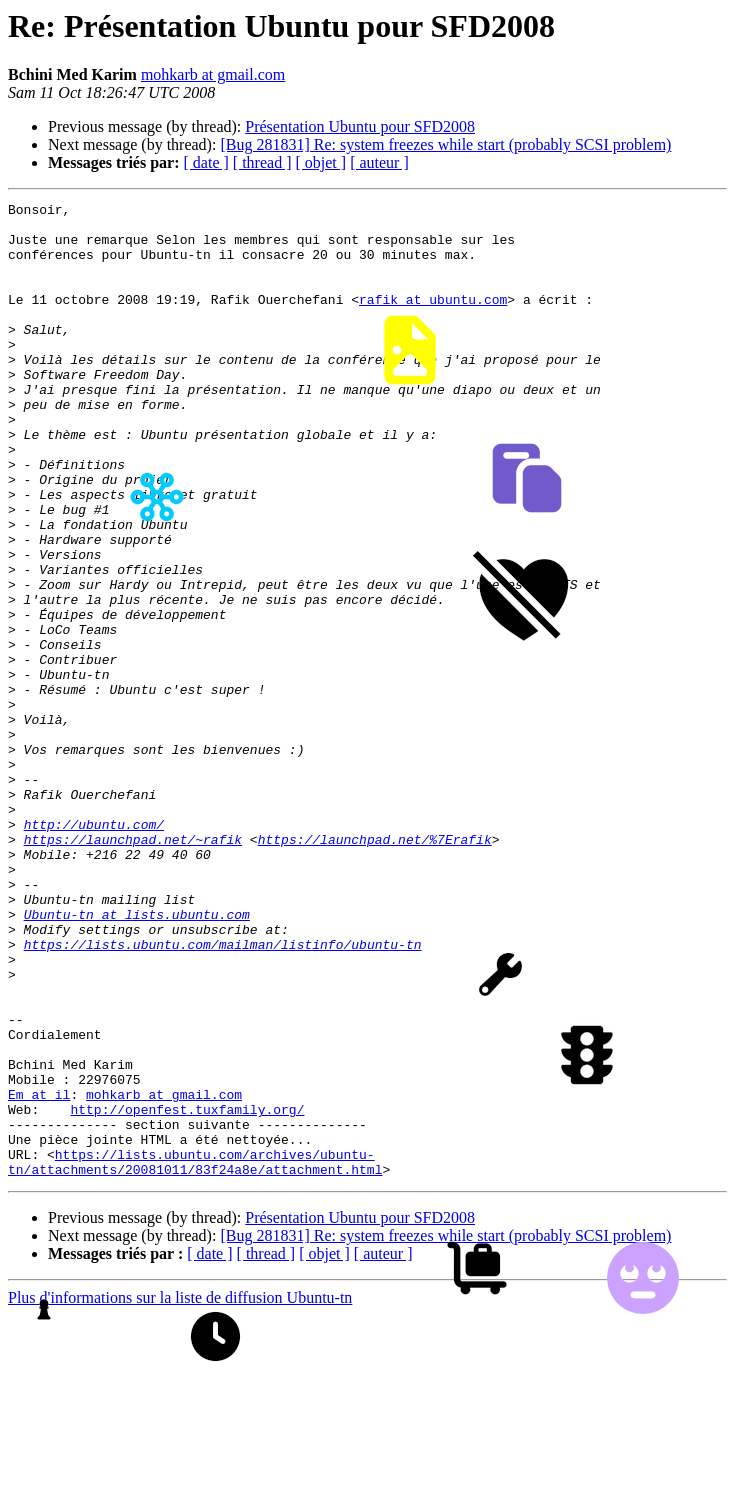 The image size is (735, 1510). What do you see at coordinates (44, 1310) in the screenshot?
I see `play chess or access chess game` at bounding box center [44, 1310].